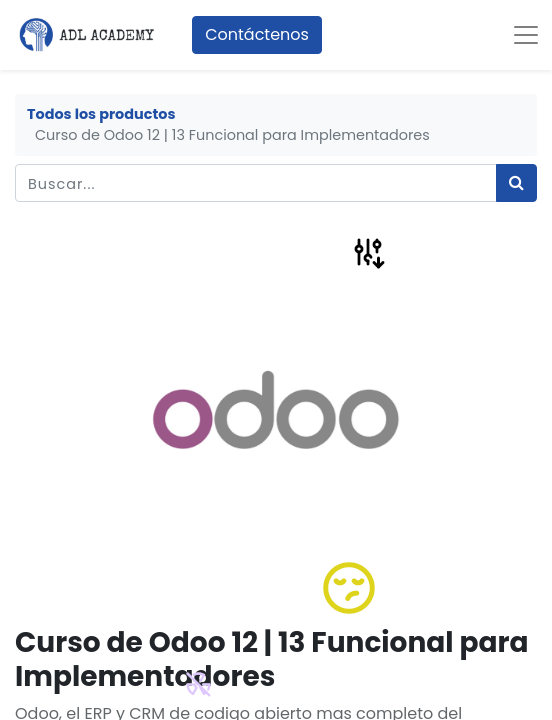  I want to click on disable radiation or hazard alerts, so click(198, 684).